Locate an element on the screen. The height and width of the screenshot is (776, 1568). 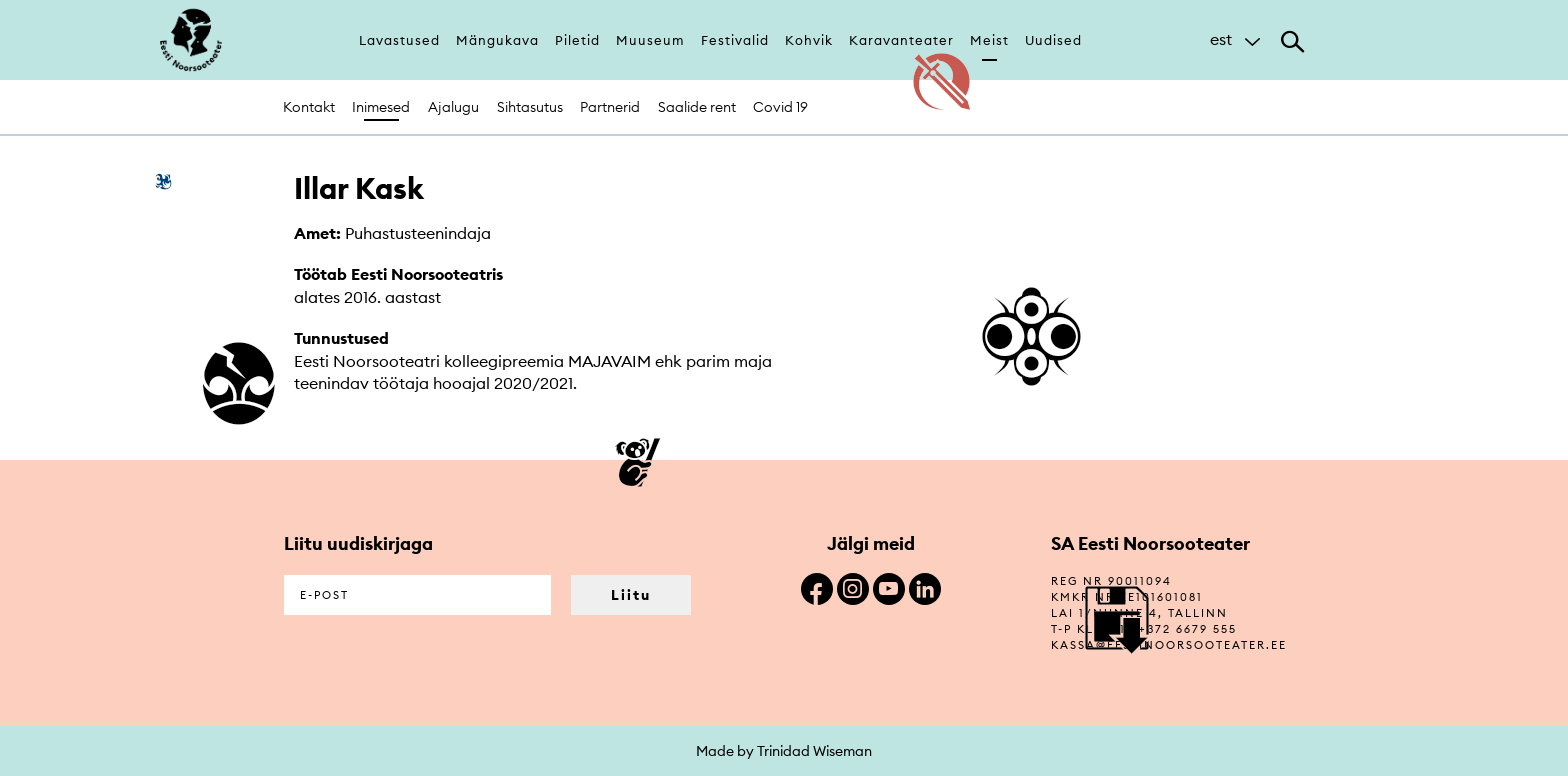
koala character or mascot icon is located at coordinates (637, 462).